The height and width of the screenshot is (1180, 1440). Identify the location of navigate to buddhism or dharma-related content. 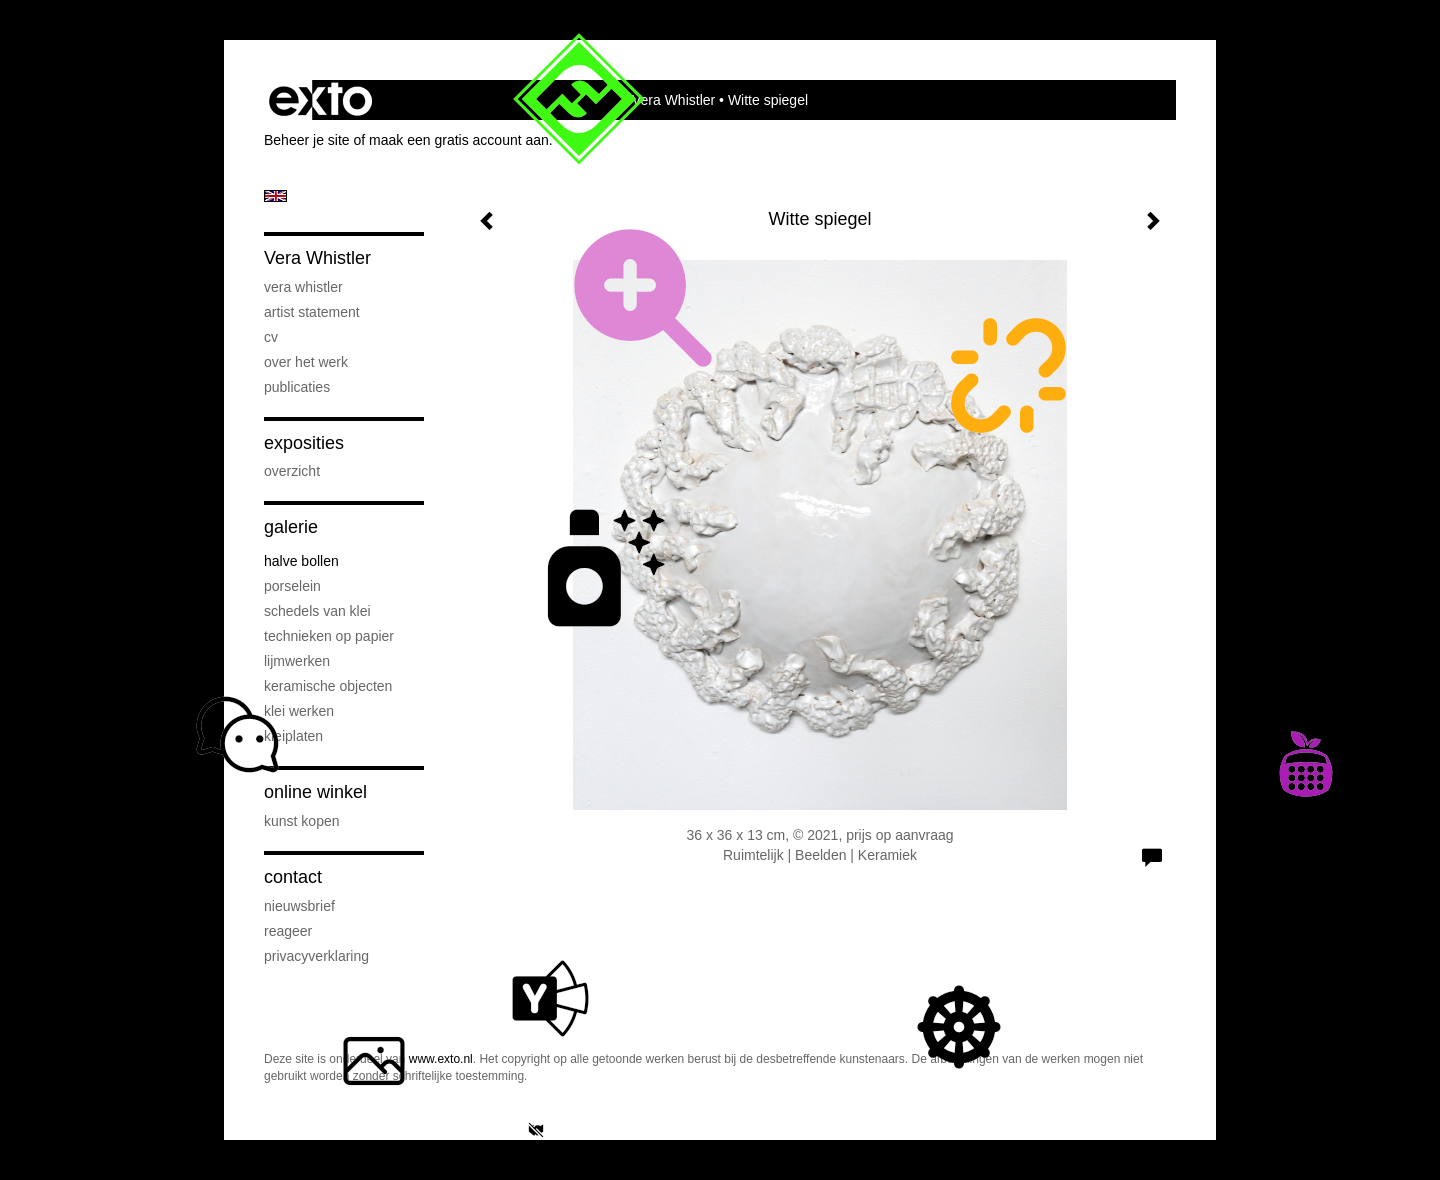
(959, 1027).